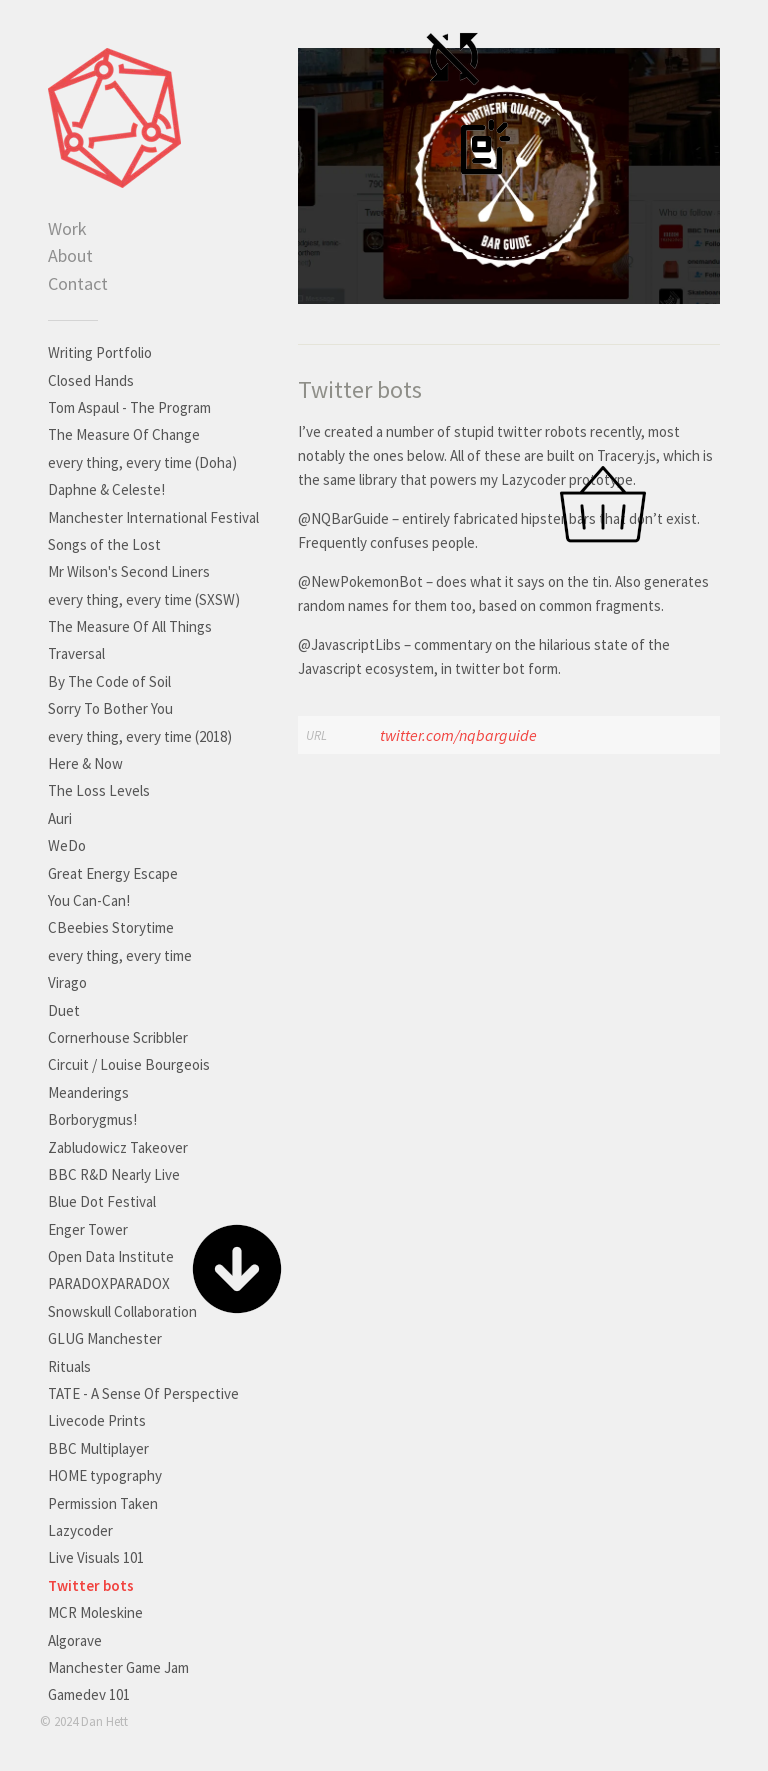 The width and height of the screenshot is (768, 1771). What do you see at coordinates (454, 57) in the screenshot?
I see `sync is currently disabled` at bounding box center [454, 57].